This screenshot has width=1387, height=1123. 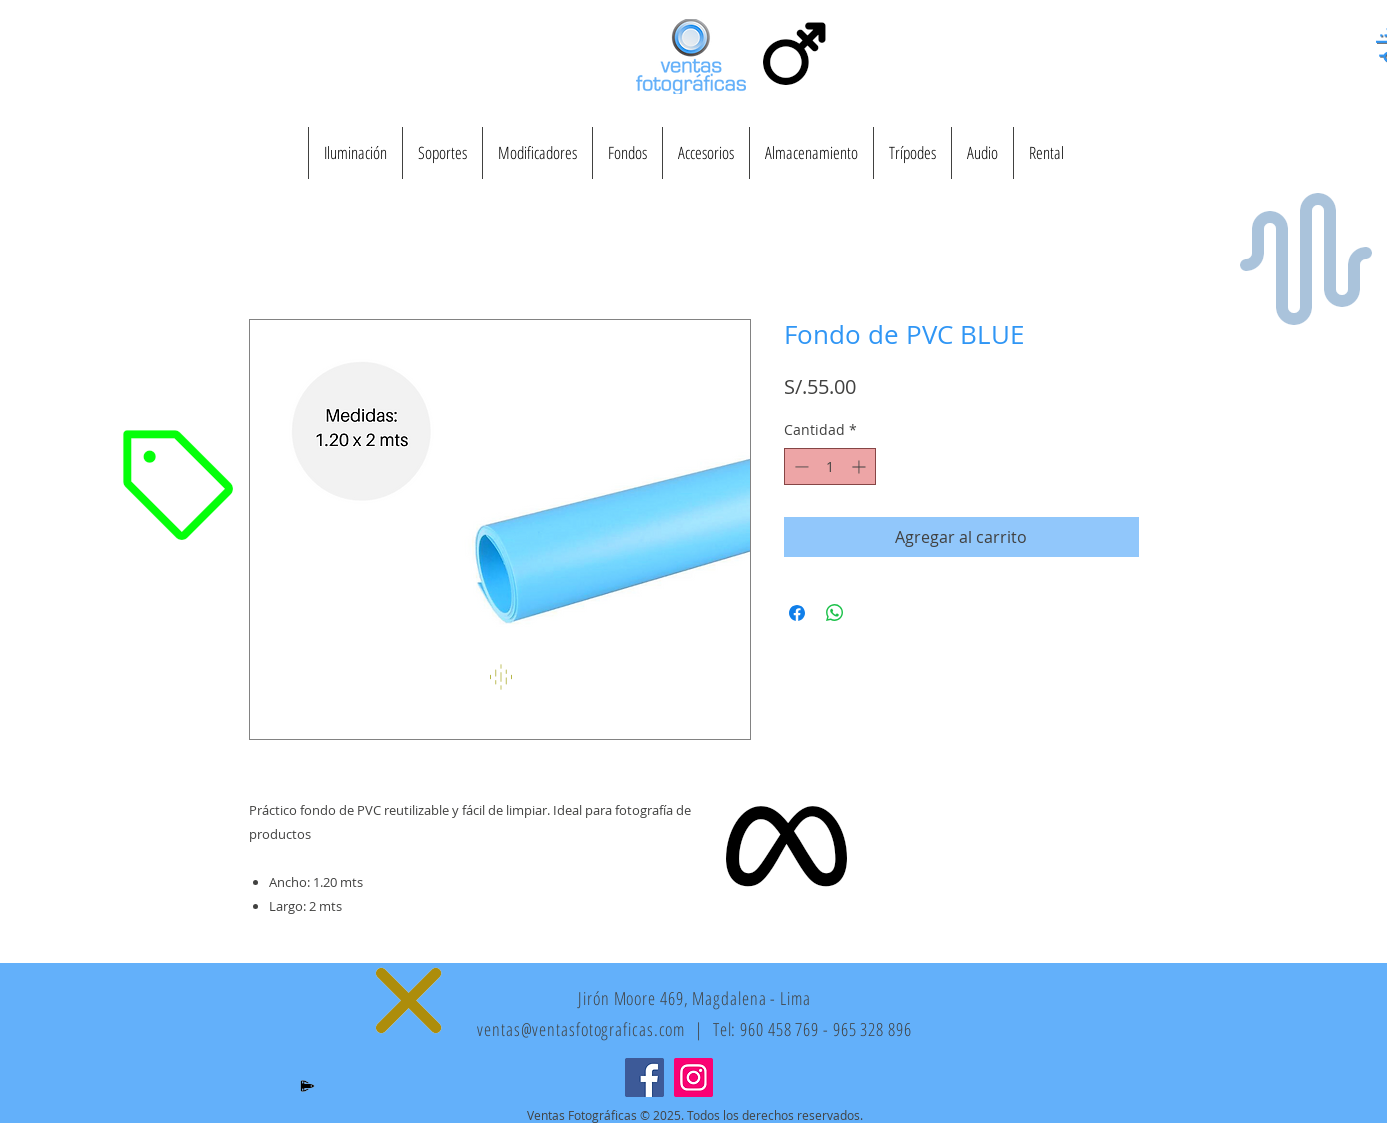 I want to click on indicates transgender or non-binary gender identity option, so click(x=795, y=52).